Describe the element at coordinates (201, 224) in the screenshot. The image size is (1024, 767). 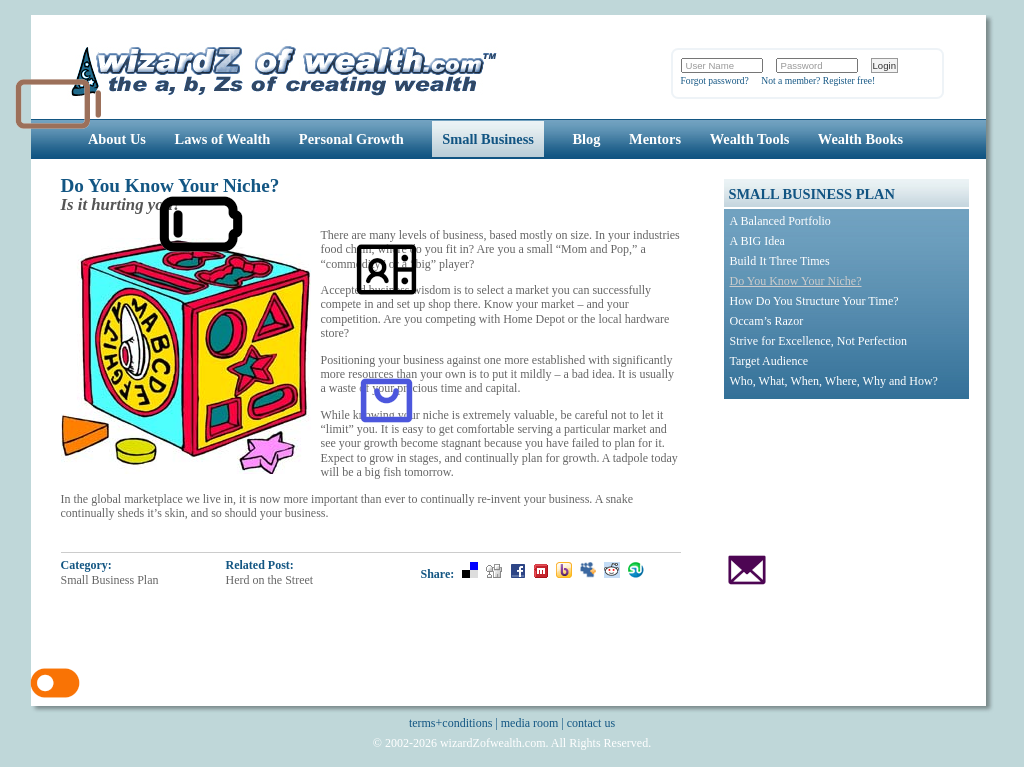
I see `indicates low battery level` at that location.